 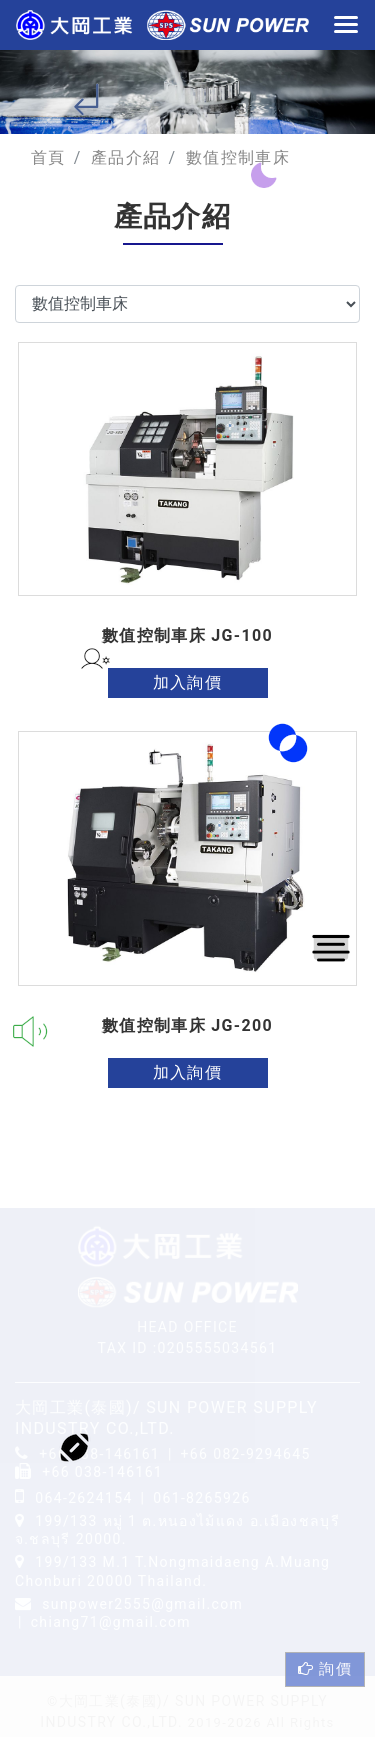 What do you see at coordinates (29, 1031) in the screenshot?
I see `increase or adjust volume level` at bounding box center [29, 1031].